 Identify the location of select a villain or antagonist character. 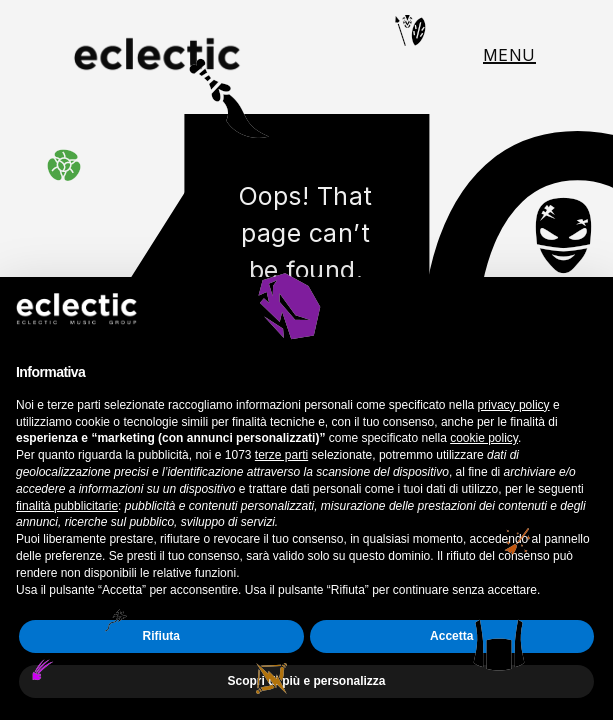
(563, 235).